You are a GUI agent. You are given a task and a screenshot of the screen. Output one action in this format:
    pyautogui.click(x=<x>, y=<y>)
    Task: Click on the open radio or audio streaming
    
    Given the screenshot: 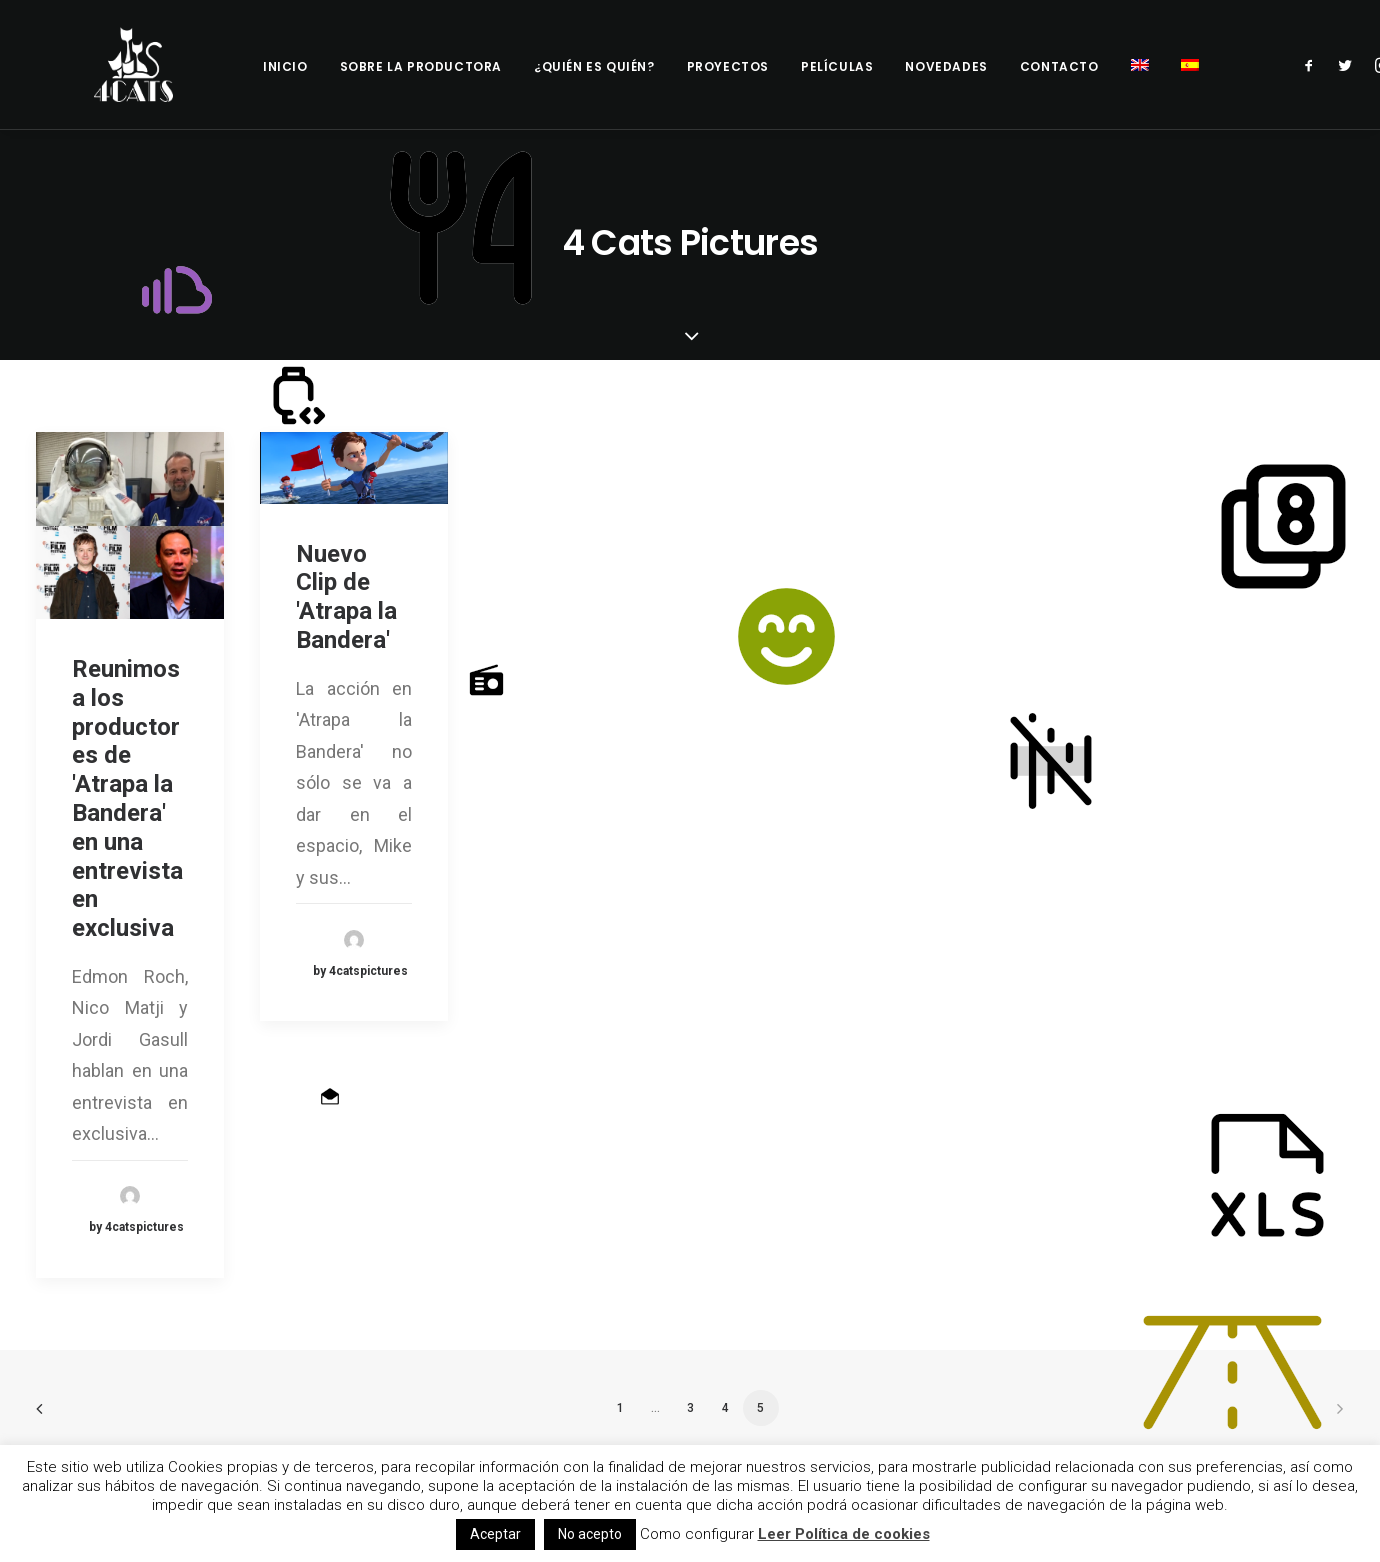 What is the action you would take?
    pyautogui.click(x=486, y=682)
    